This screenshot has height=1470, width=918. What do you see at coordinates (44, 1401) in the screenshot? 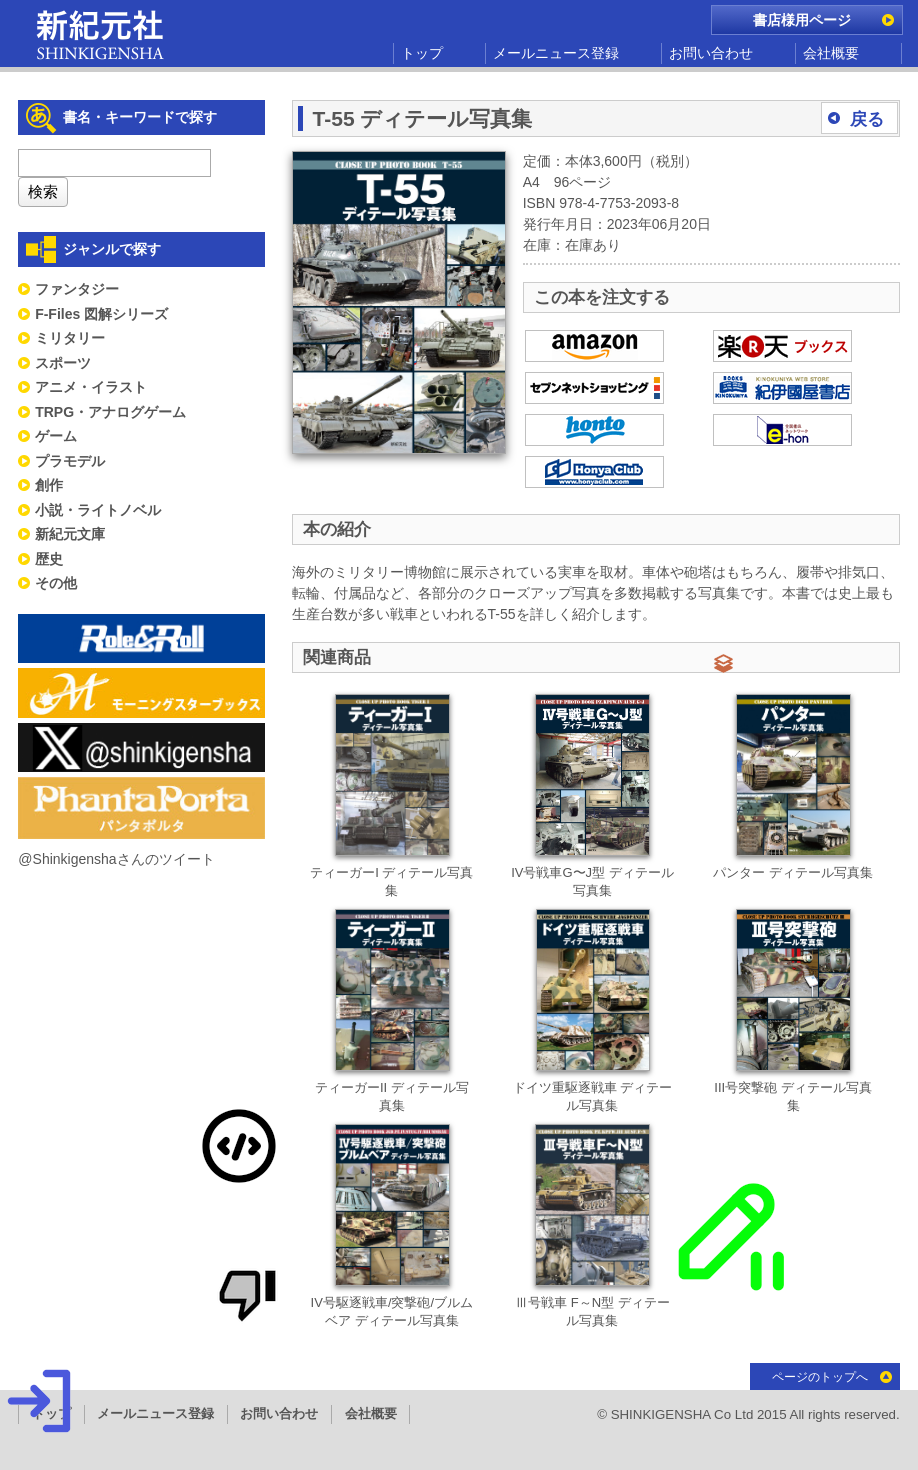
I see `sign in to your account` at bounding box center [44, 1401].